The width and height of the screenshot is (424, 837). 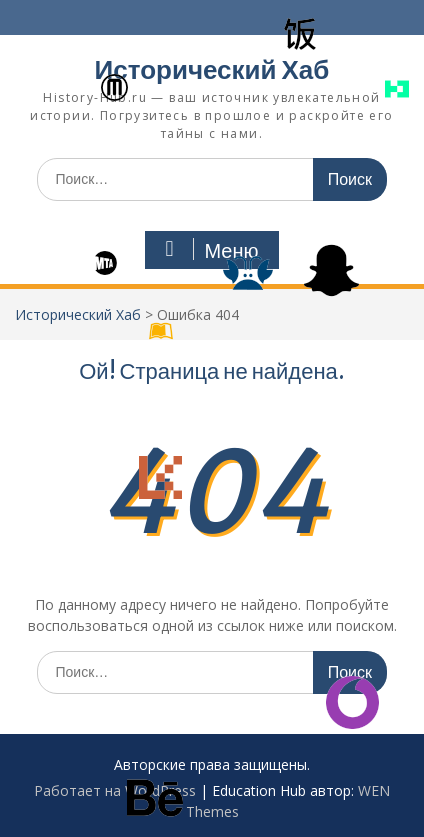 What do you see at coordinates (155, 798) in the screenshot?
I see `visit behance portfolio` at bounding box center [155, 798].